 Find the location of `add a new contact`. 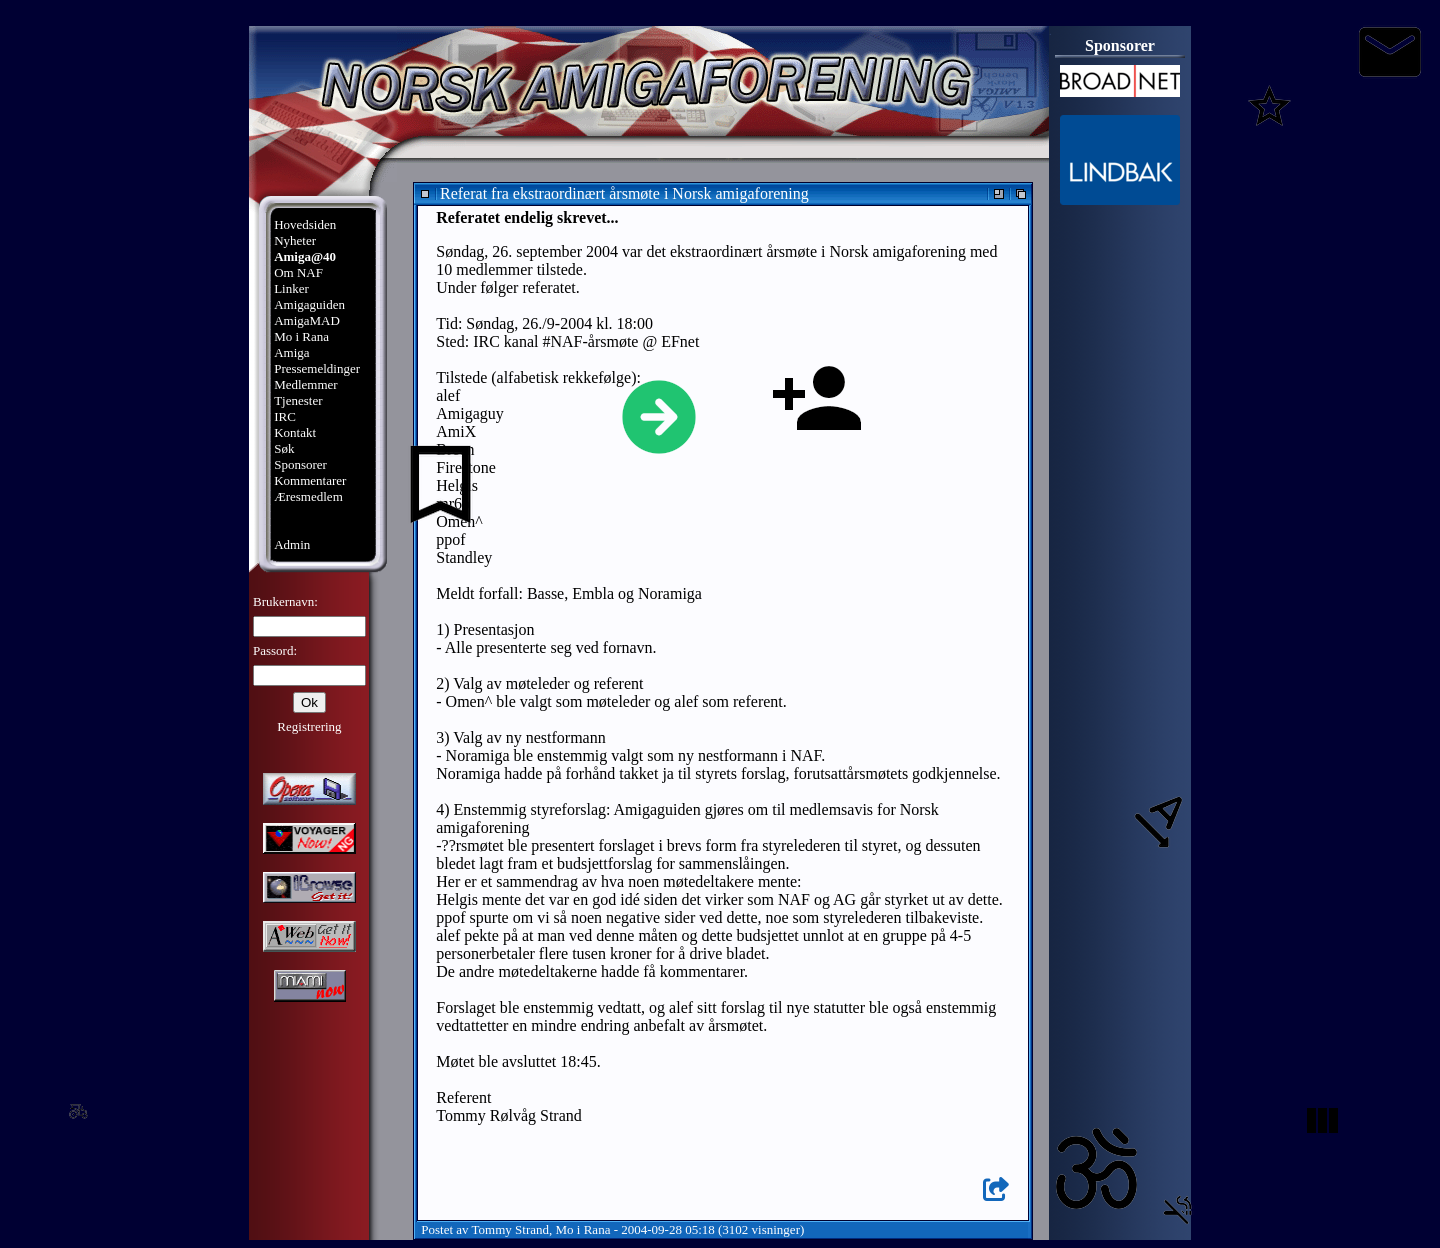

add a new contact is located at coordinates (817, 398).